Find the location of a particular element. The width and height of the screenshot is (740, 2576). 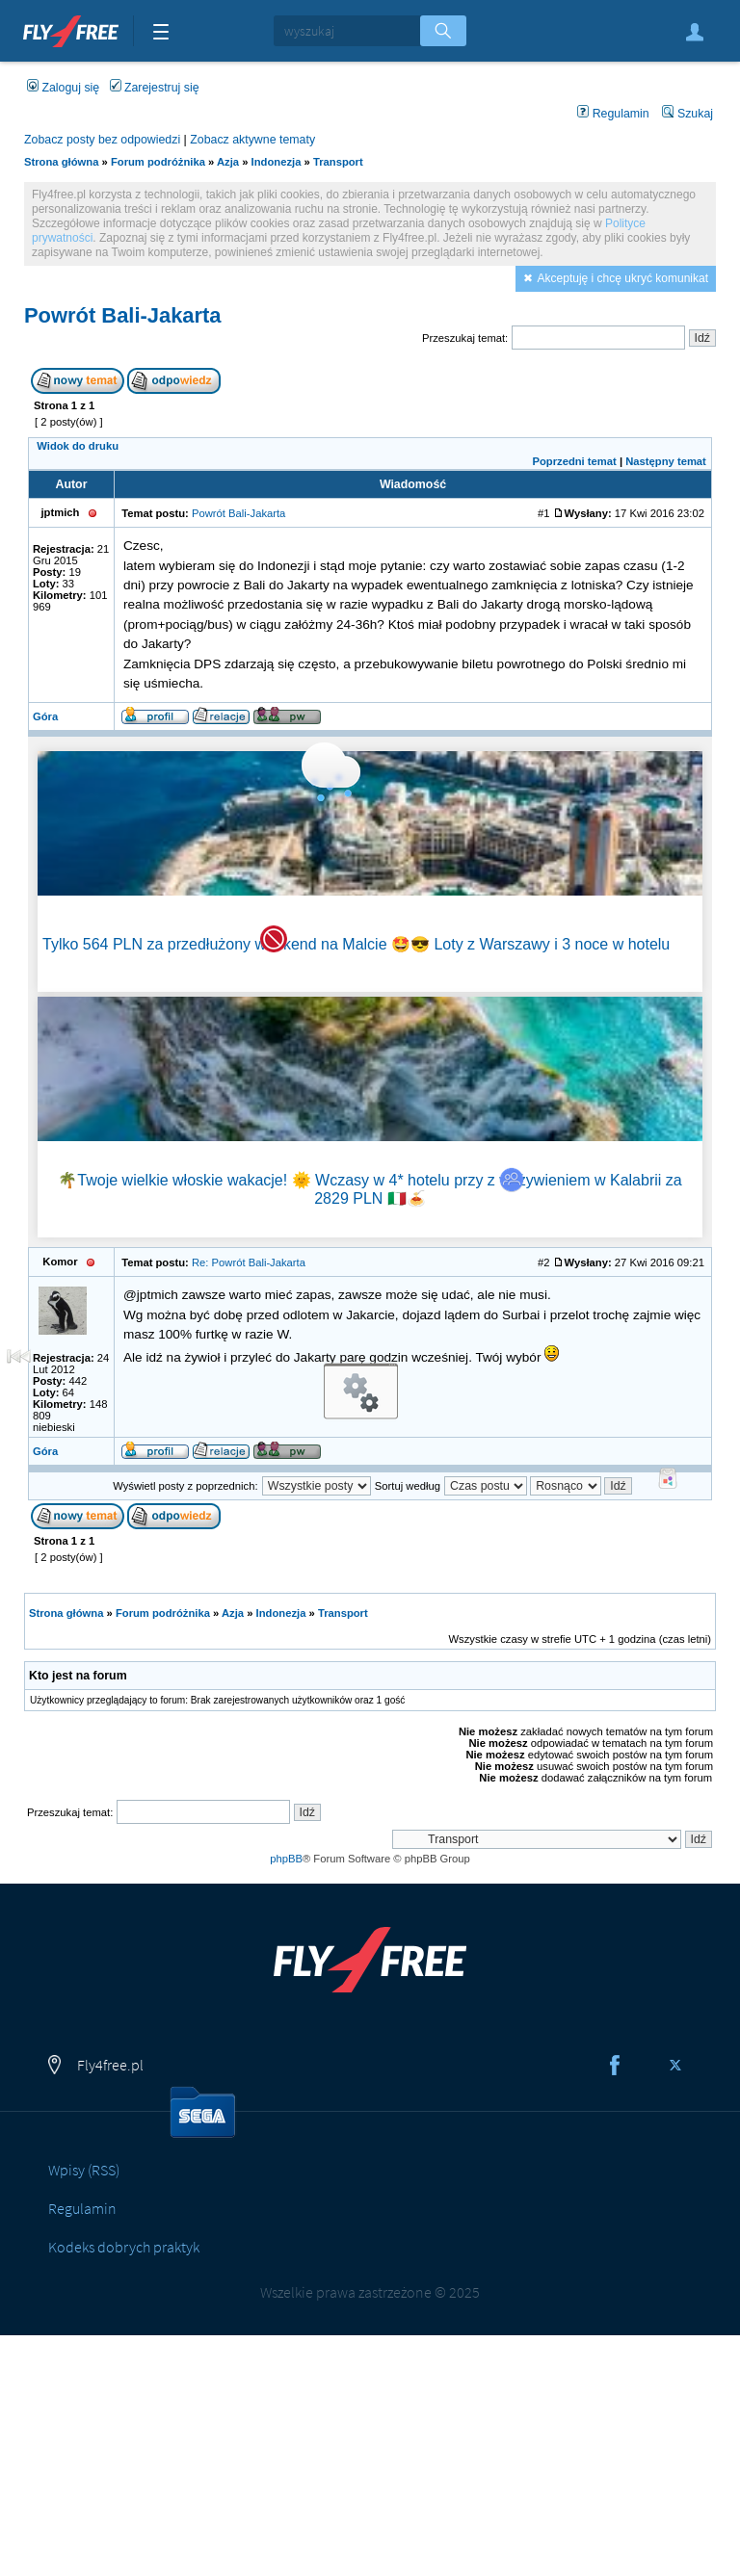

run an executable program or application is located at coordinates (360, 1391).